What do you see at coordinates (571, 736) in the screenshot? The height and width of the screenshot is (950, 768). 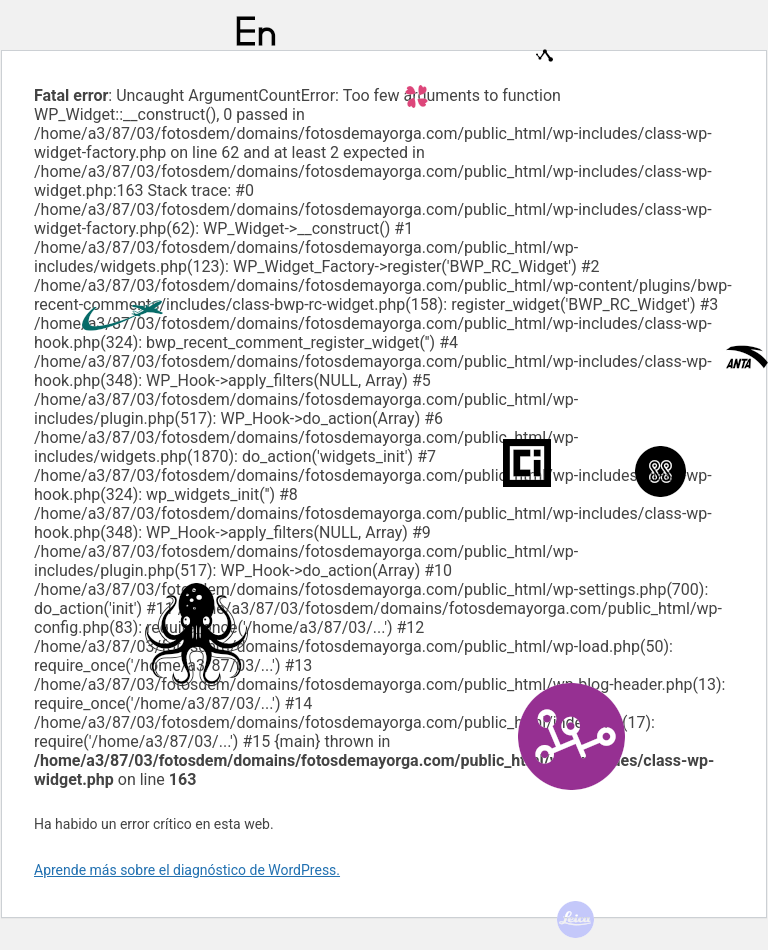 I see `open namuwiki website` at bounding box center [571, 736].